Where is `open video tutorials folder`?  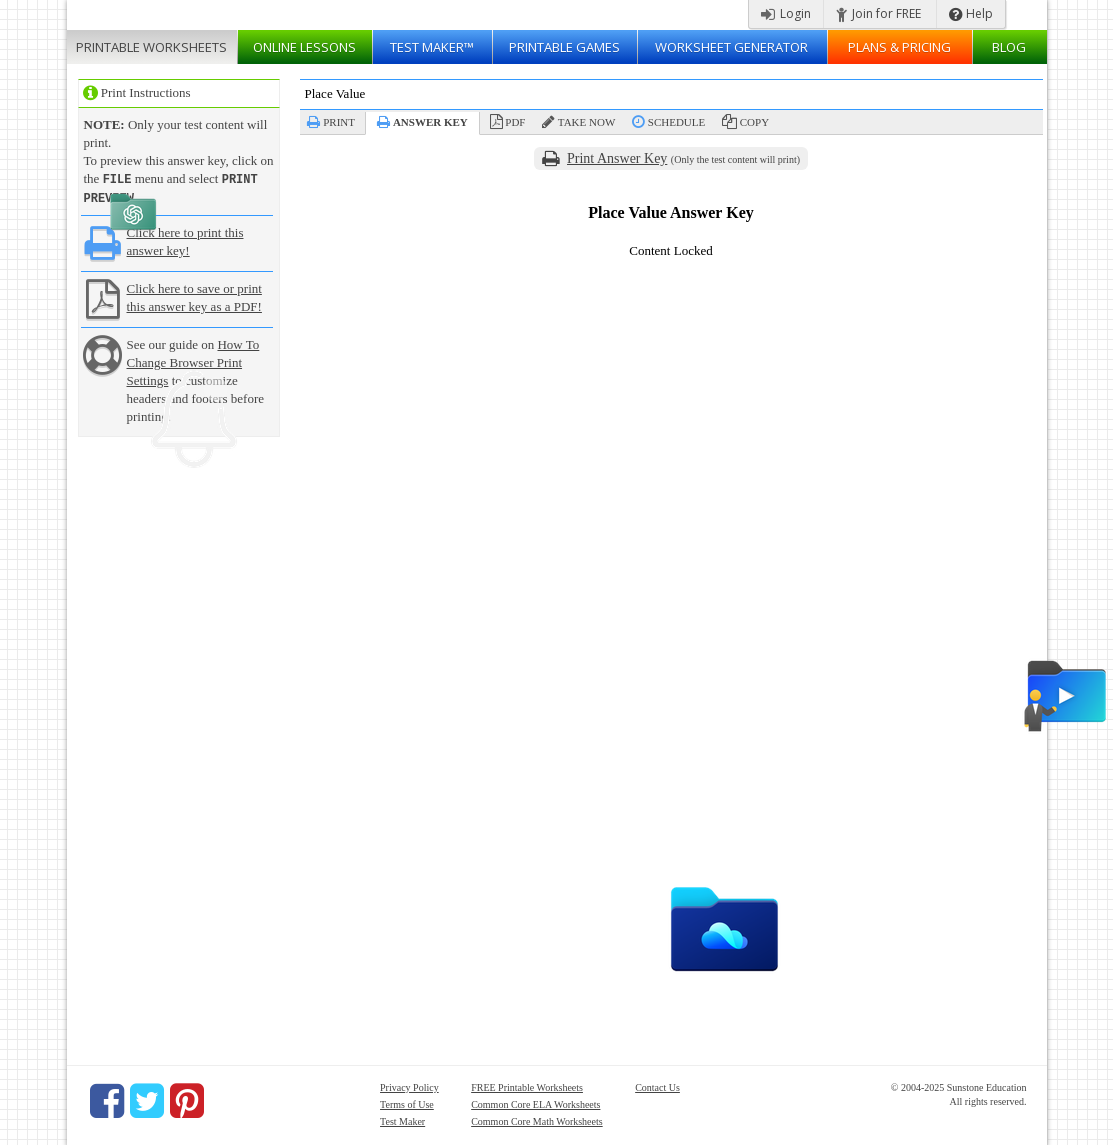 open video tutorials folder is located at coordinates (1066, 693).